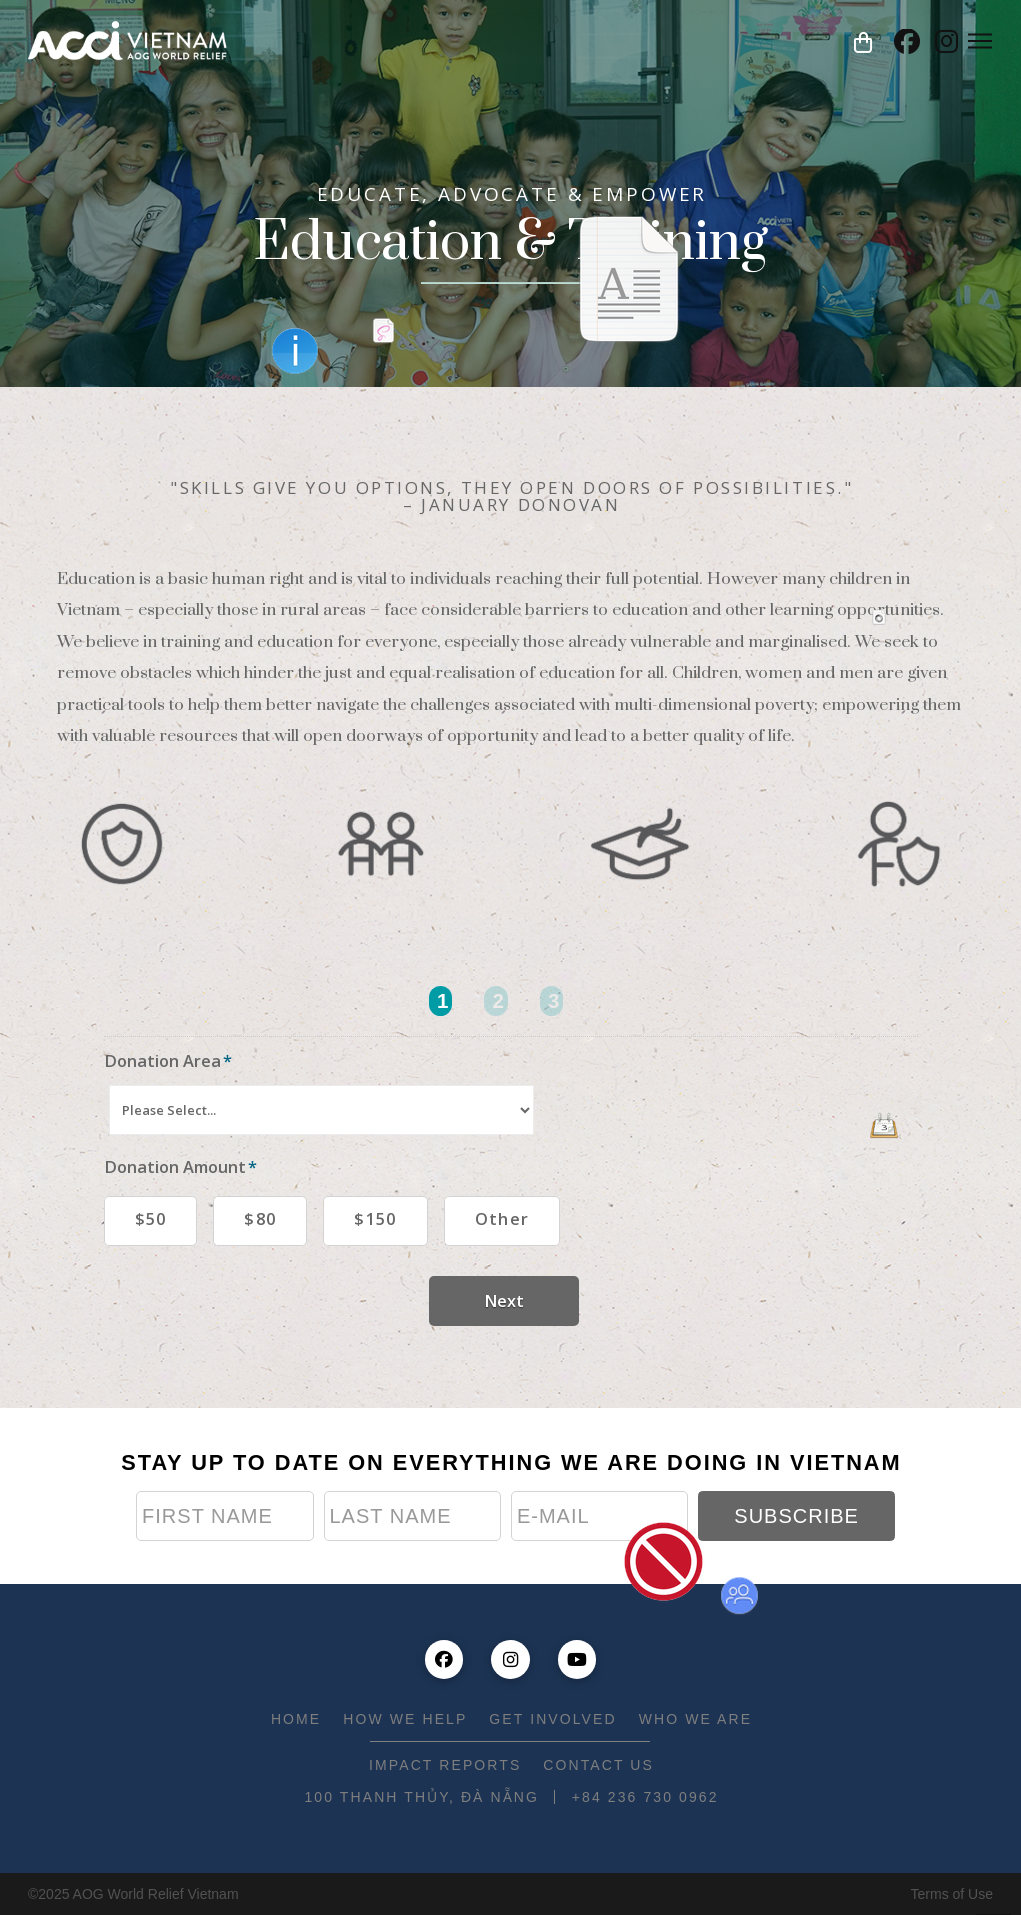 The height and width of the screenshot is (1915, 1021). I want to click on indicates informational message or status, so click(295, 351).